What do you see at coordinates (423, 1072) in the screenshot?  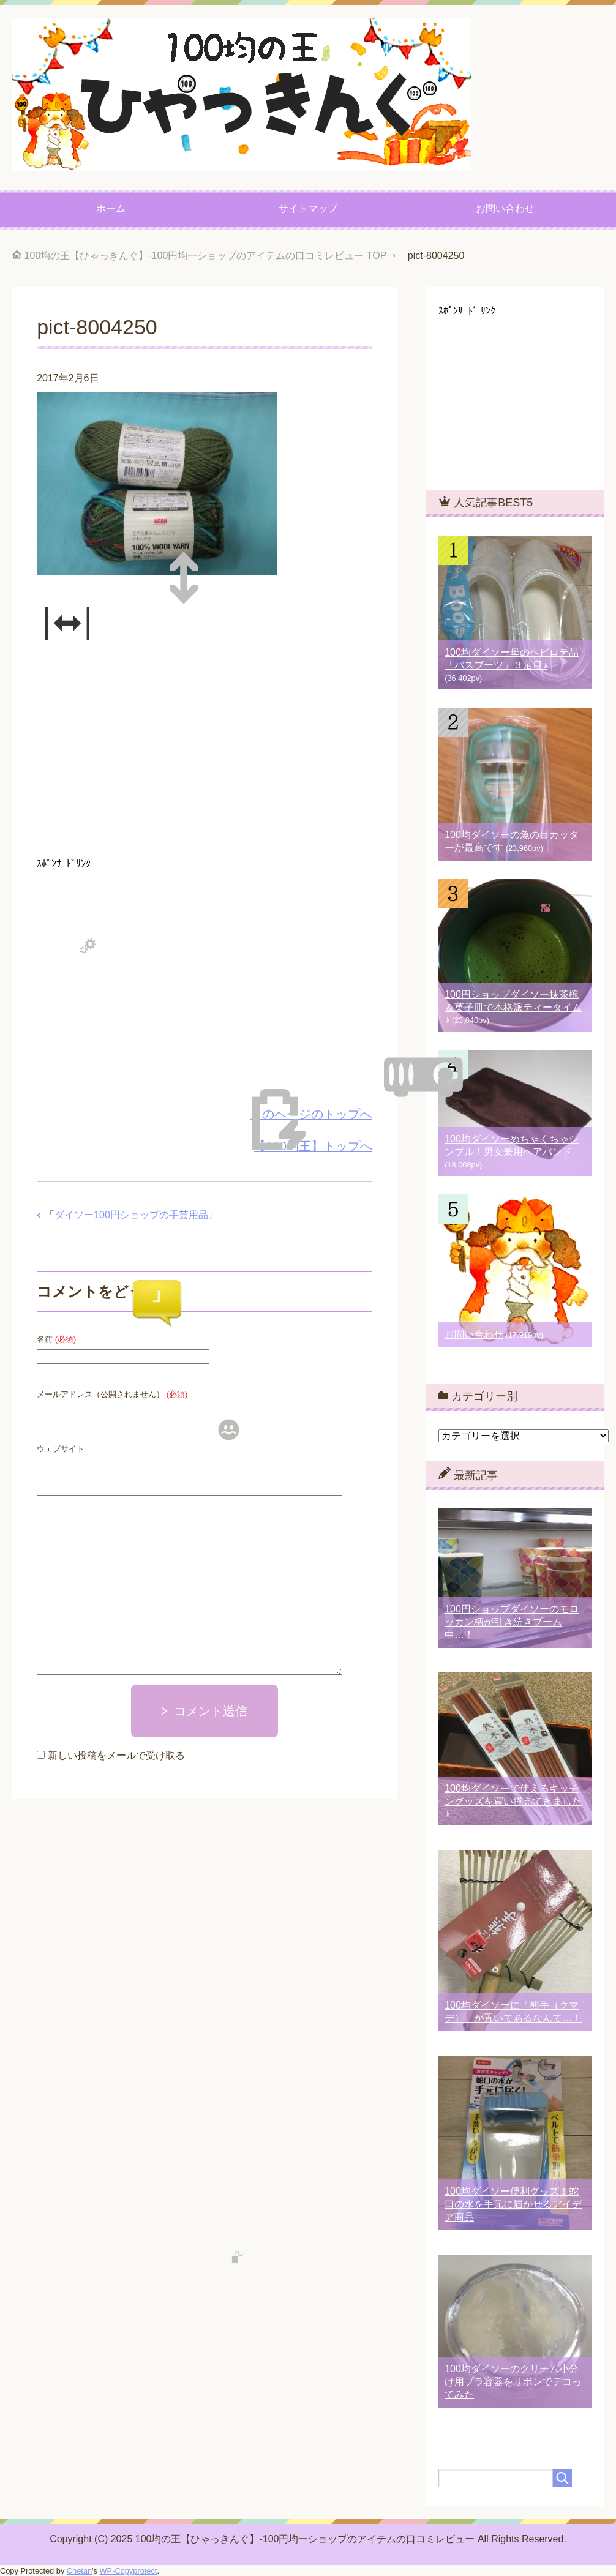 I see `connect to an external projector` at bounding box center [423, 1072].